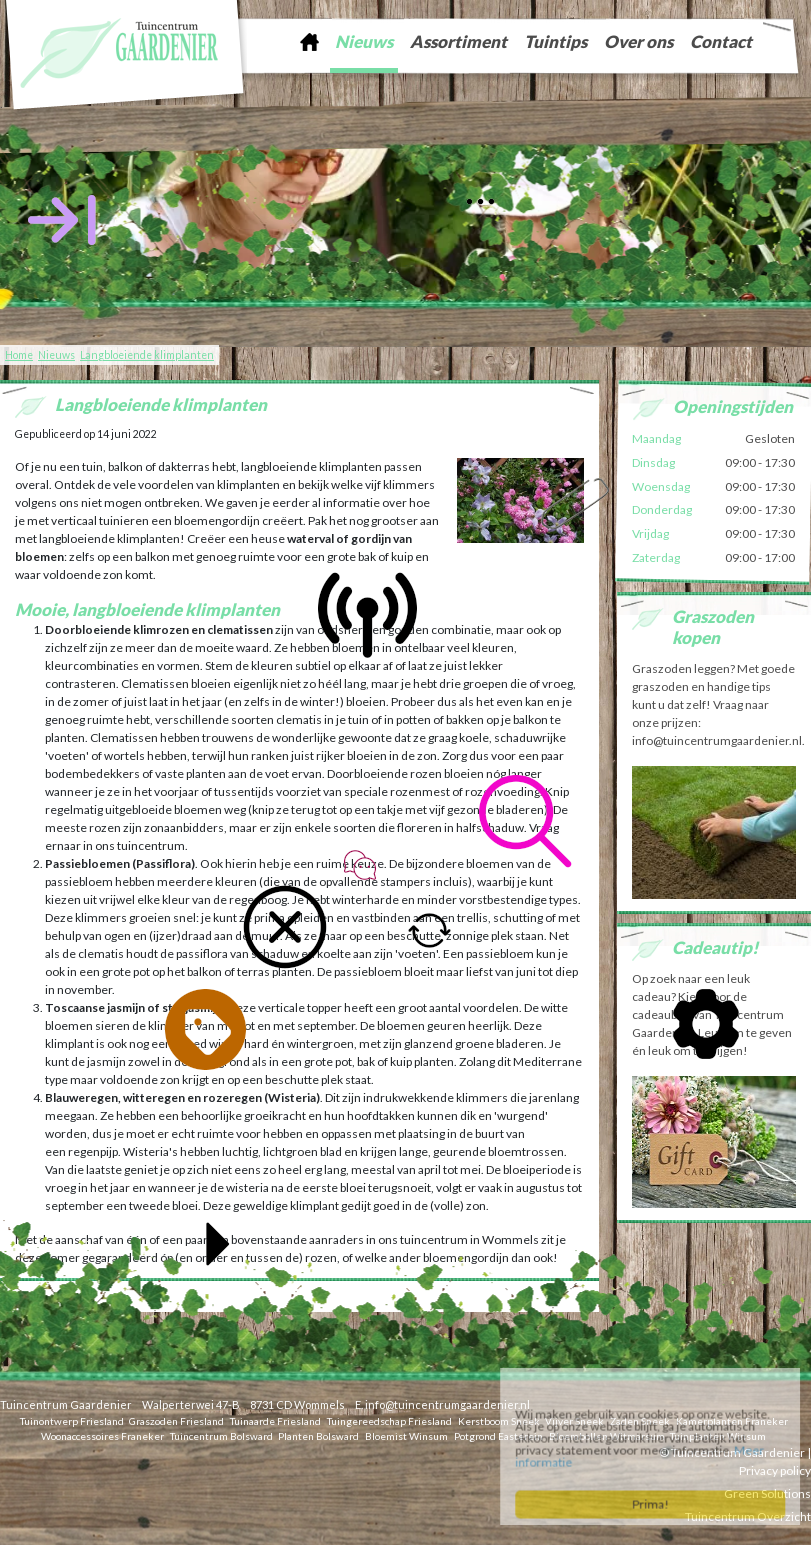  I want to click on sync data across devices, so click(429, 930).